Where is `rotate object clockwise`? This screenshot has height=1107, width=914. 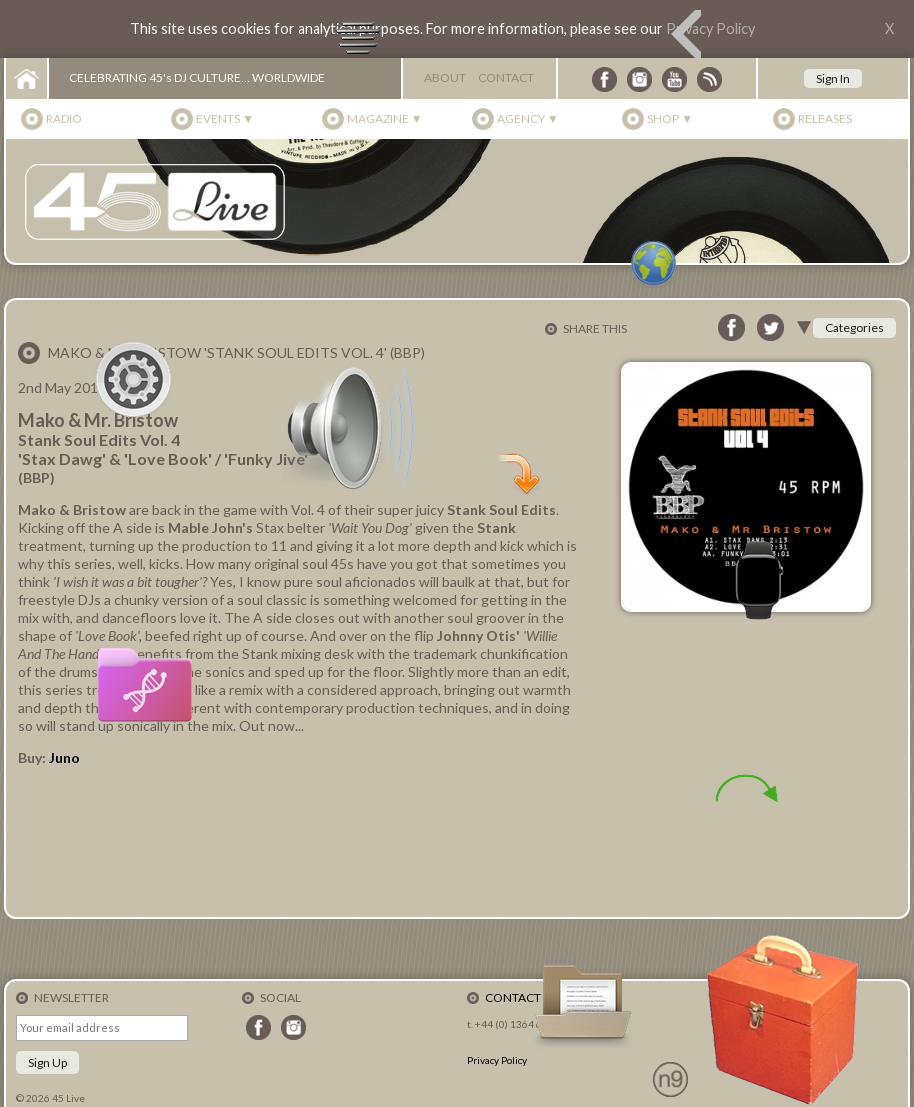 rotate object clockwise is located at coordinates (520, 475).